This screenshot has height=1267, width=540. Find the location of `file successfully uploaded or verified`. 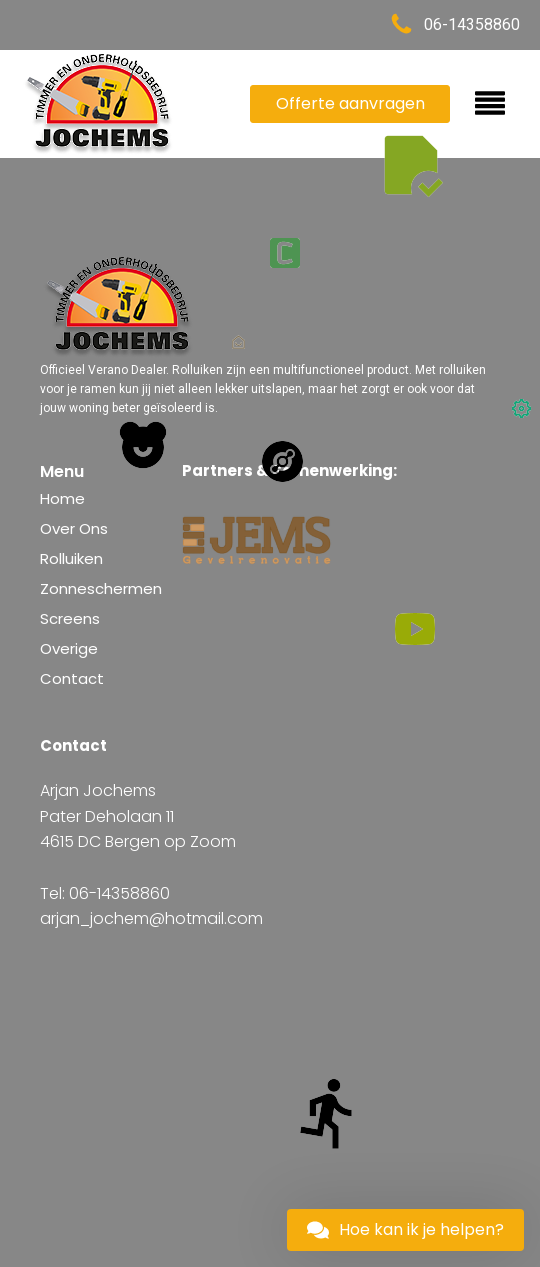

file successfully uploaded or verified is located at coordinates (411, 165).